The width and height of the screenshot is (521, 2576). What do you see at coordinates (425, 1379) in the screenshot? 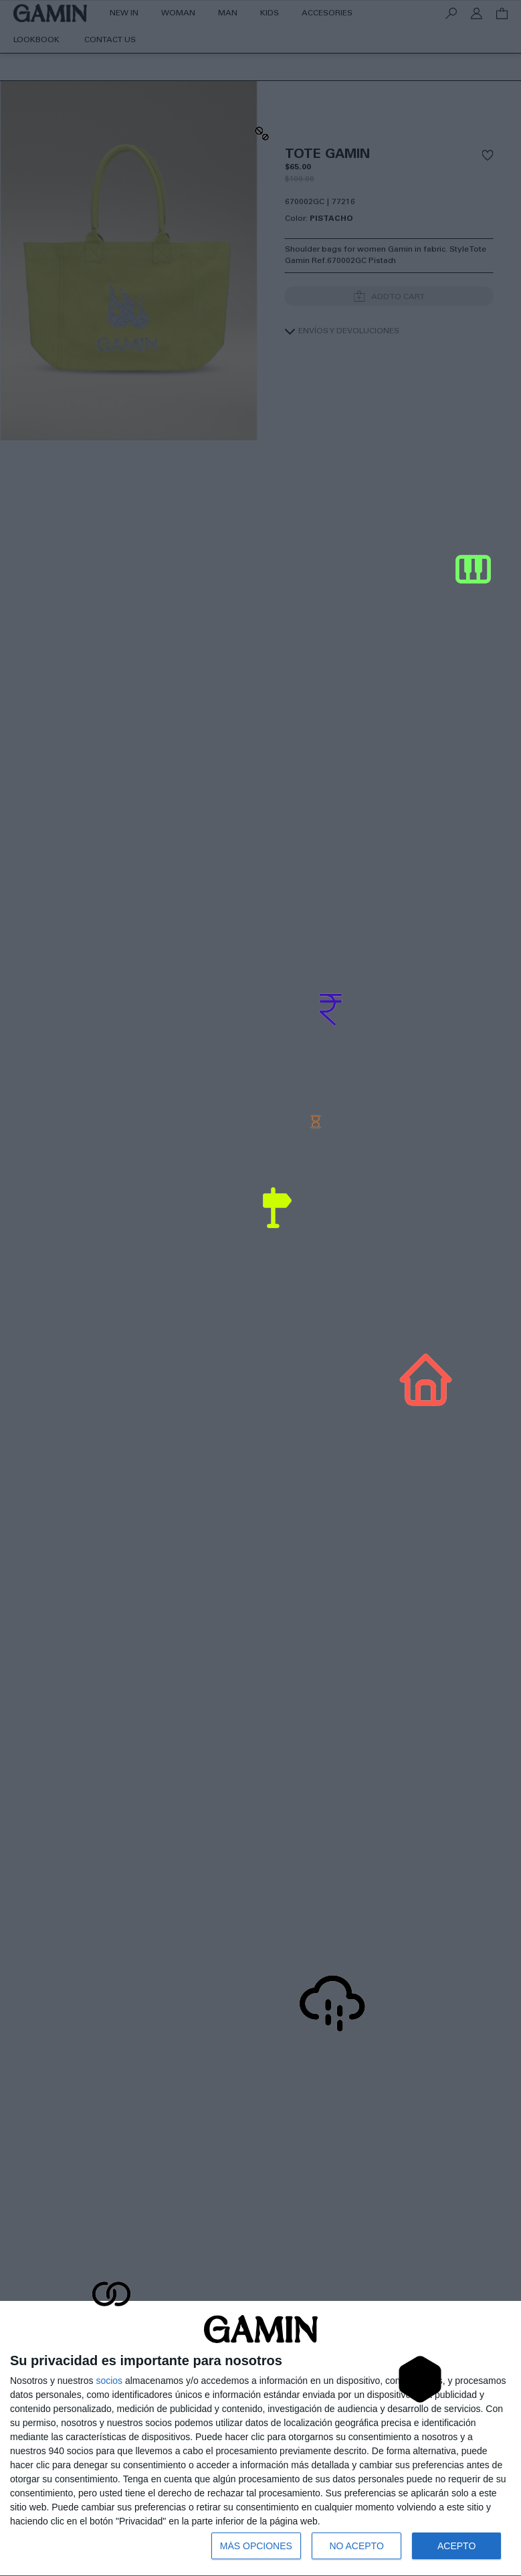
I see `navigate to the home screen` at bounding box center [425, 1379].